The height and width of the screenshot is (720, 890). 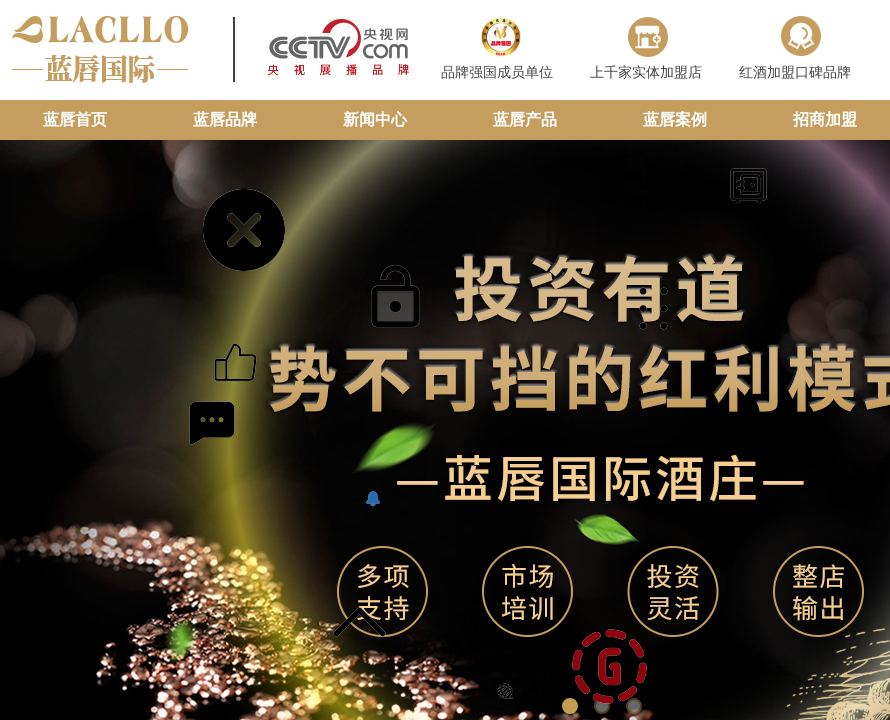 I want to click on drag to reorder items in a list, so click(x=653, y=308).